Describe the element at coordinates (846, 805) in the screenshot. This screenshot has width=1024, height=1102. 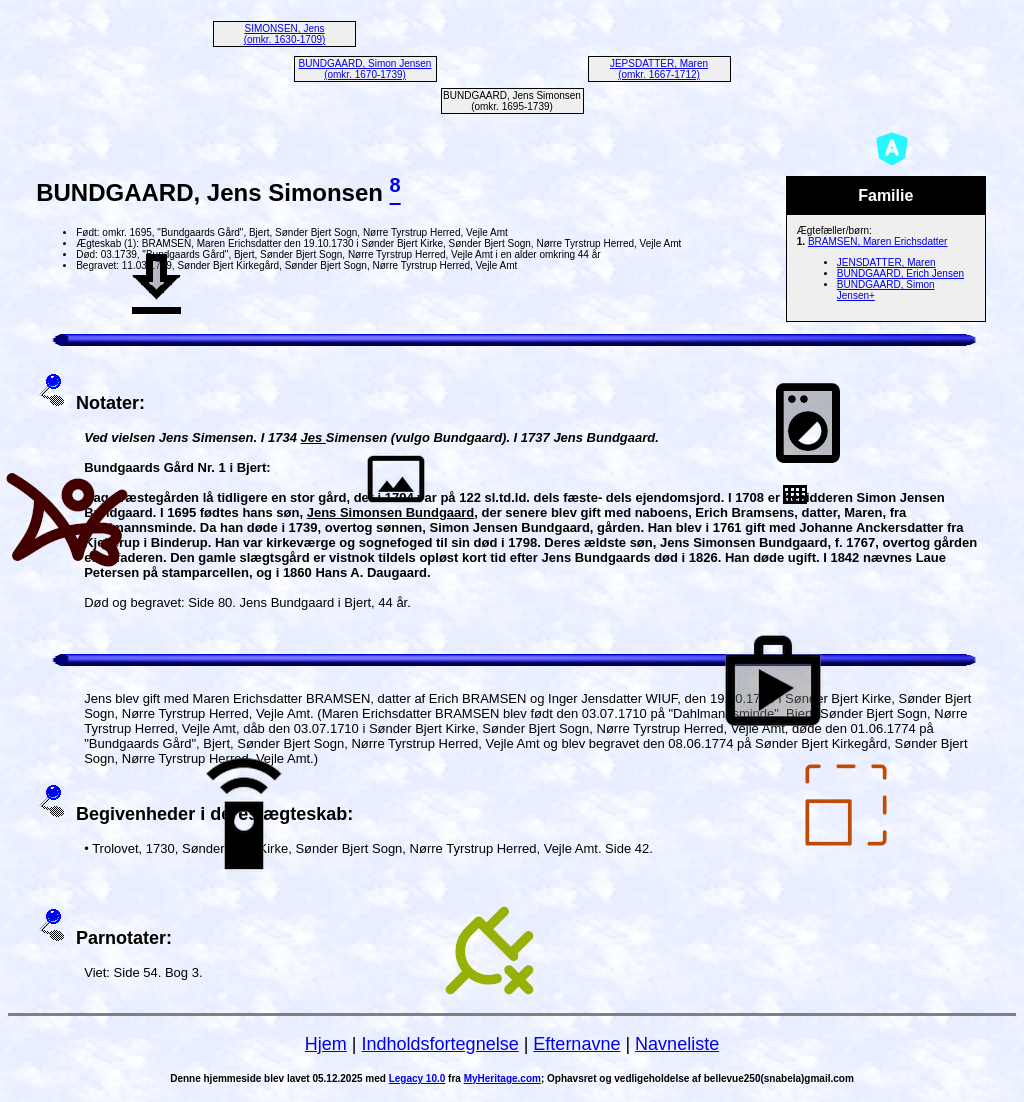
I see `resize a window or element` at that location.